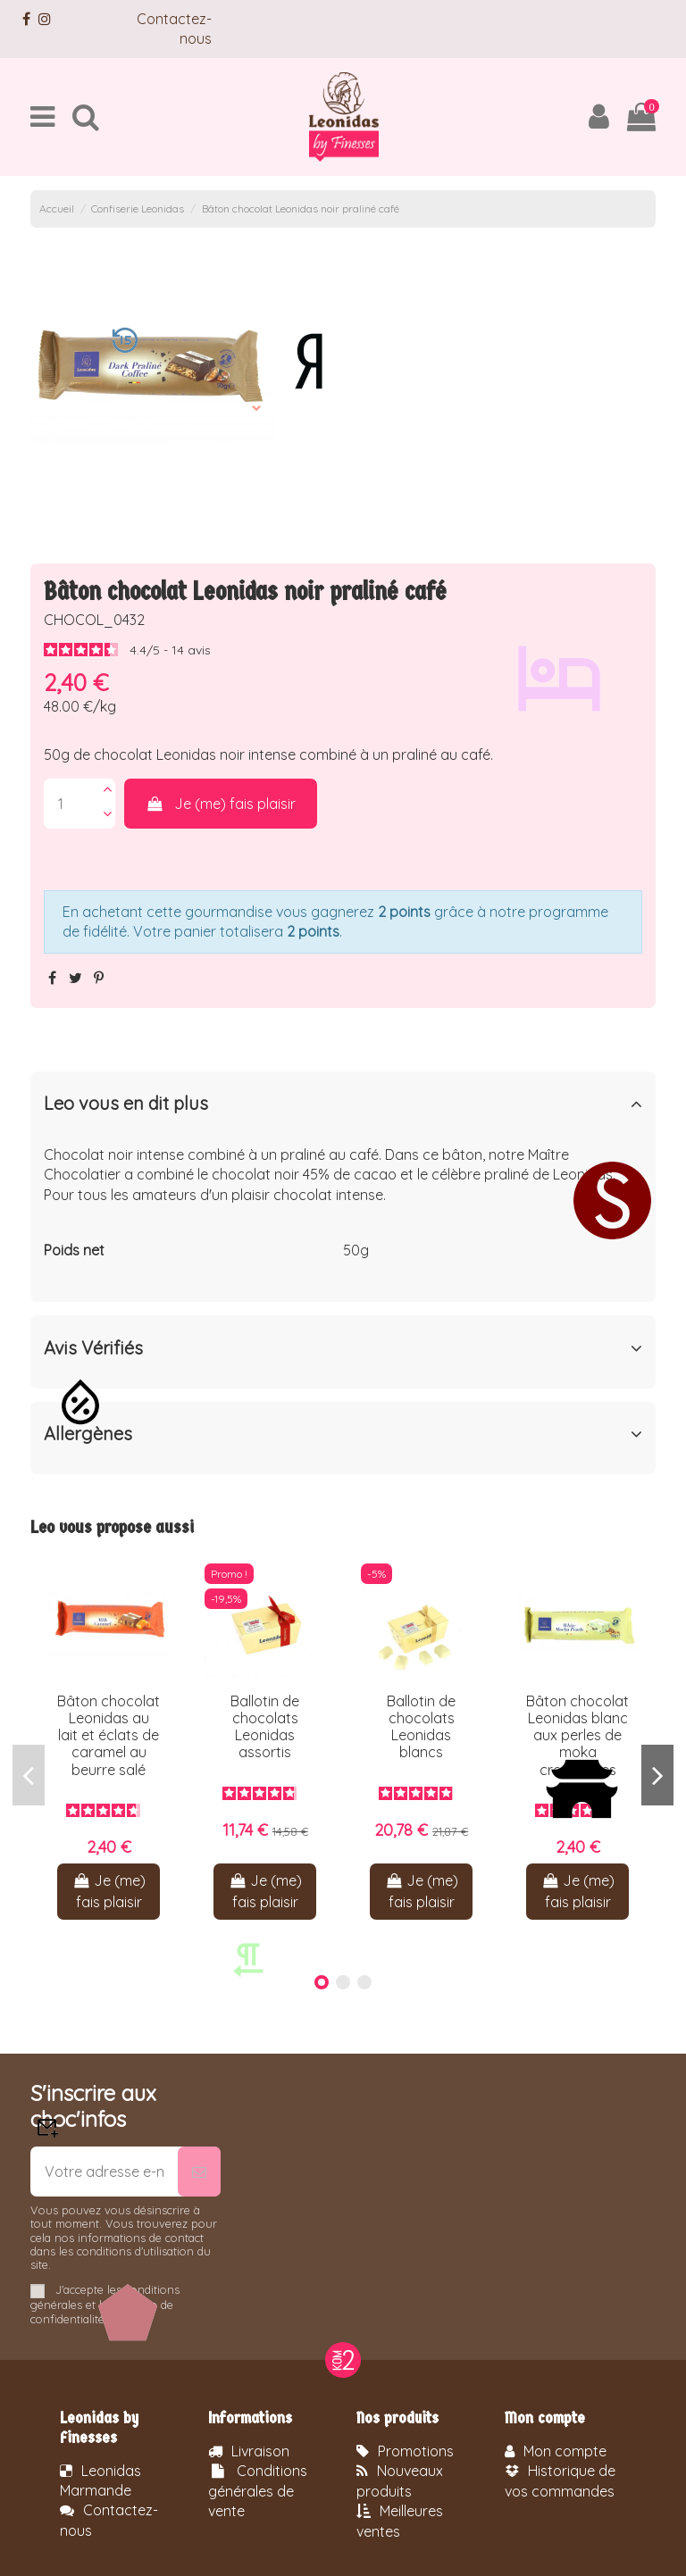 This screenshot has width=686, height=2576. I want to click on rewind 15 seconds, so click(125, 340).